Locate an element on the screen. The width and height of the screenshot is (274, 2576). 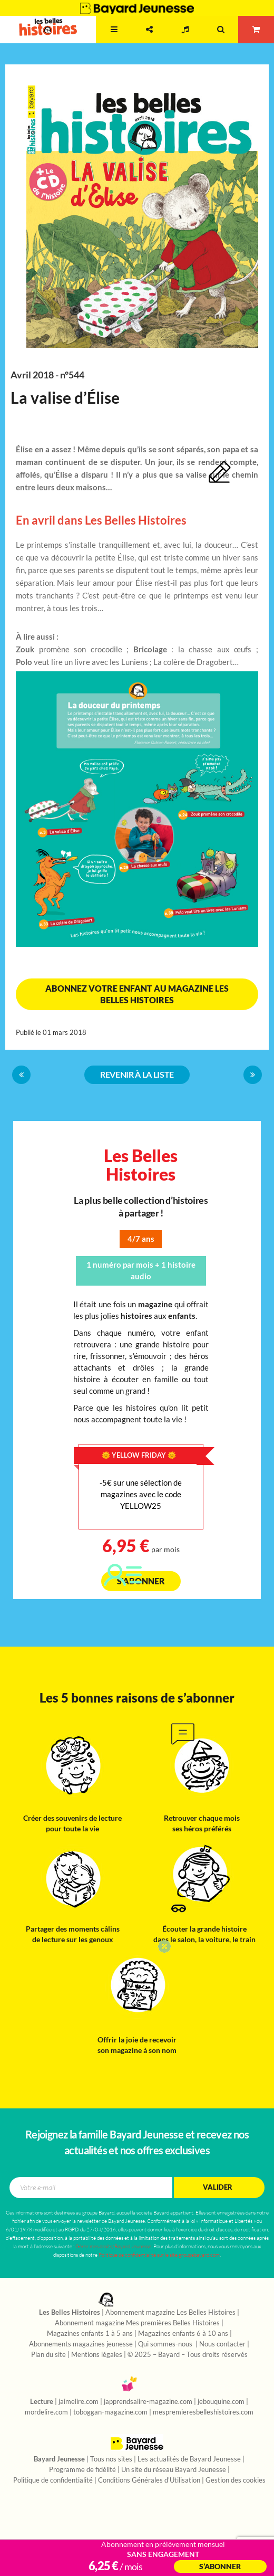
edit text or content is located at coordinates (219, 472).